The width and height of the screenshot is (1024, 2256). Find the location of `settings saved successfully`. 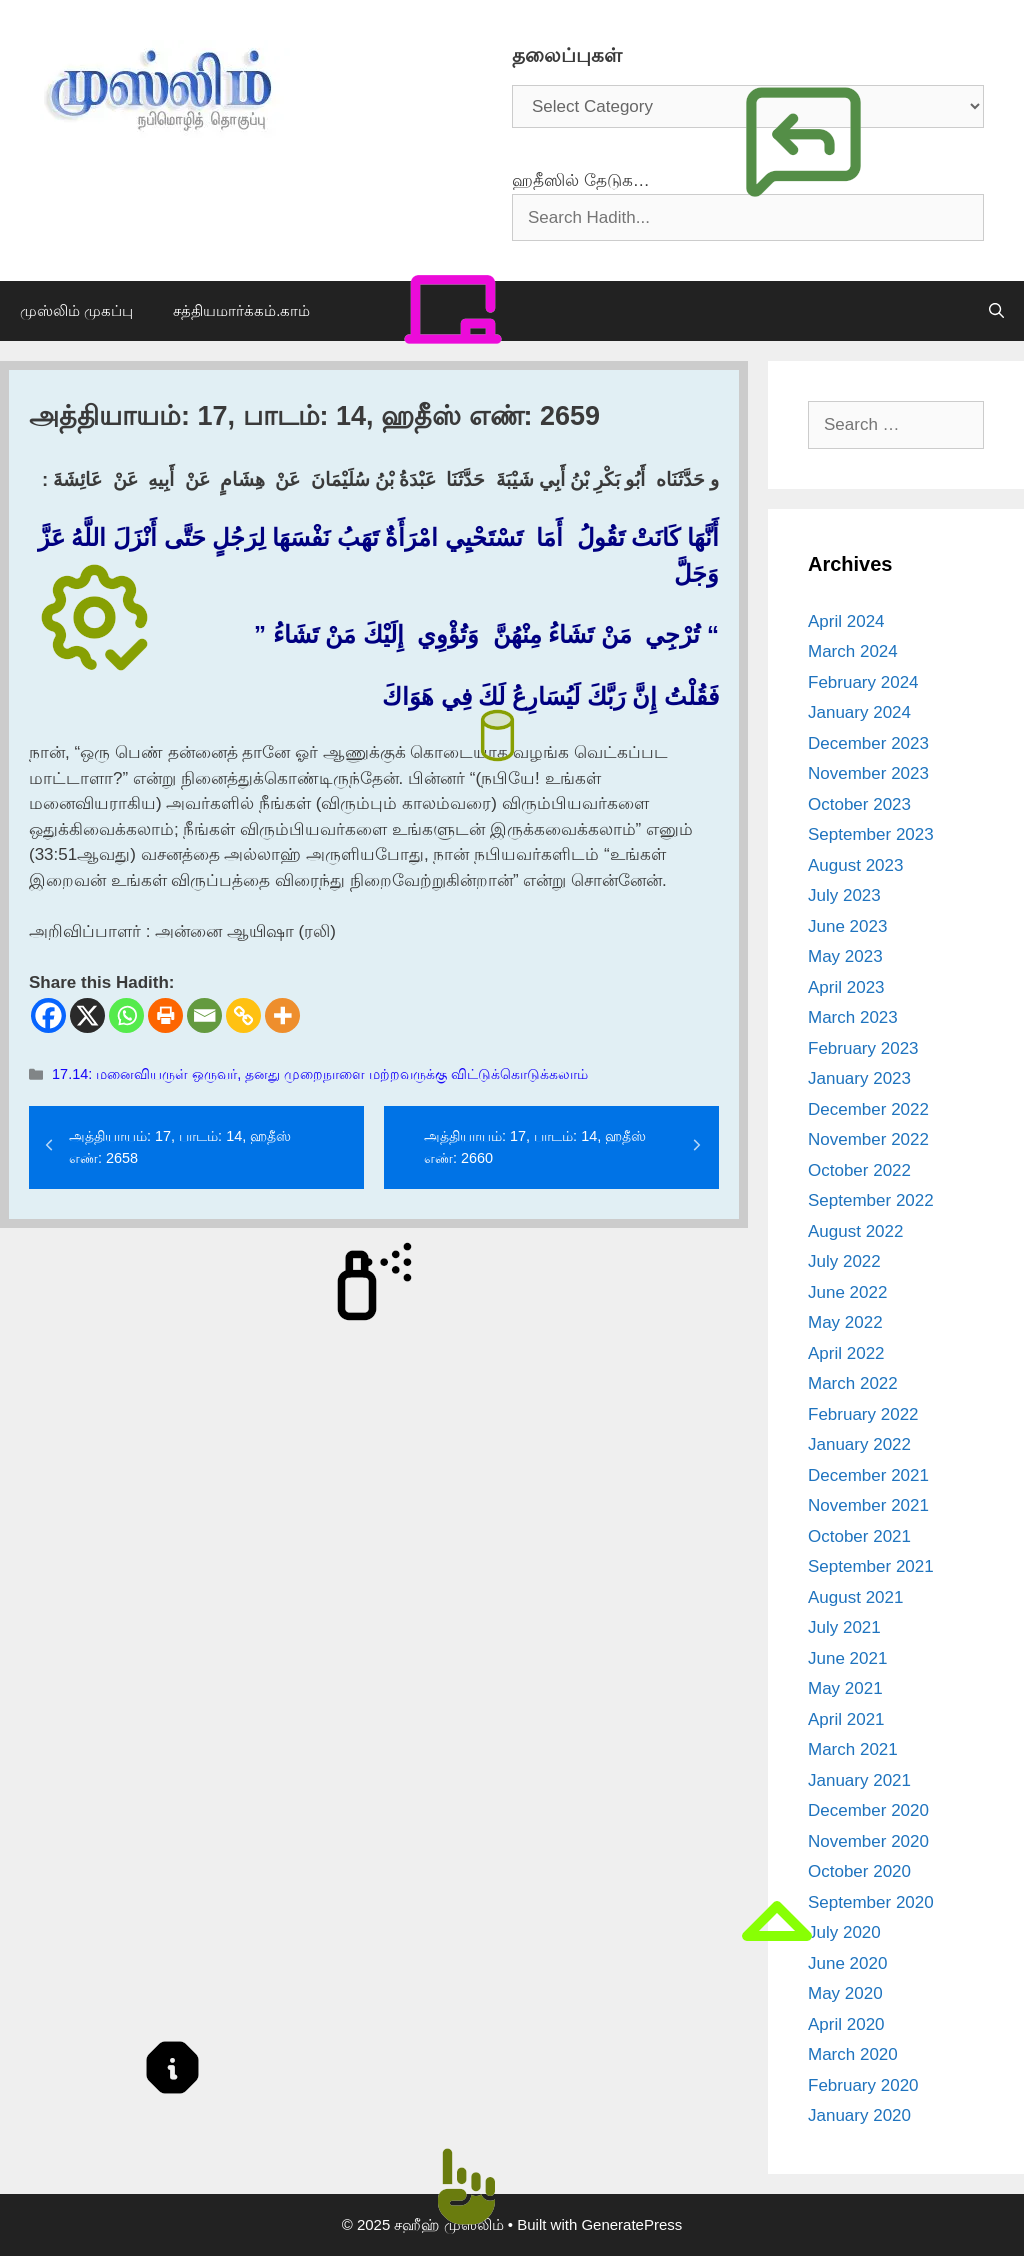

settings saved successfully is located at coordinates (94, 617).